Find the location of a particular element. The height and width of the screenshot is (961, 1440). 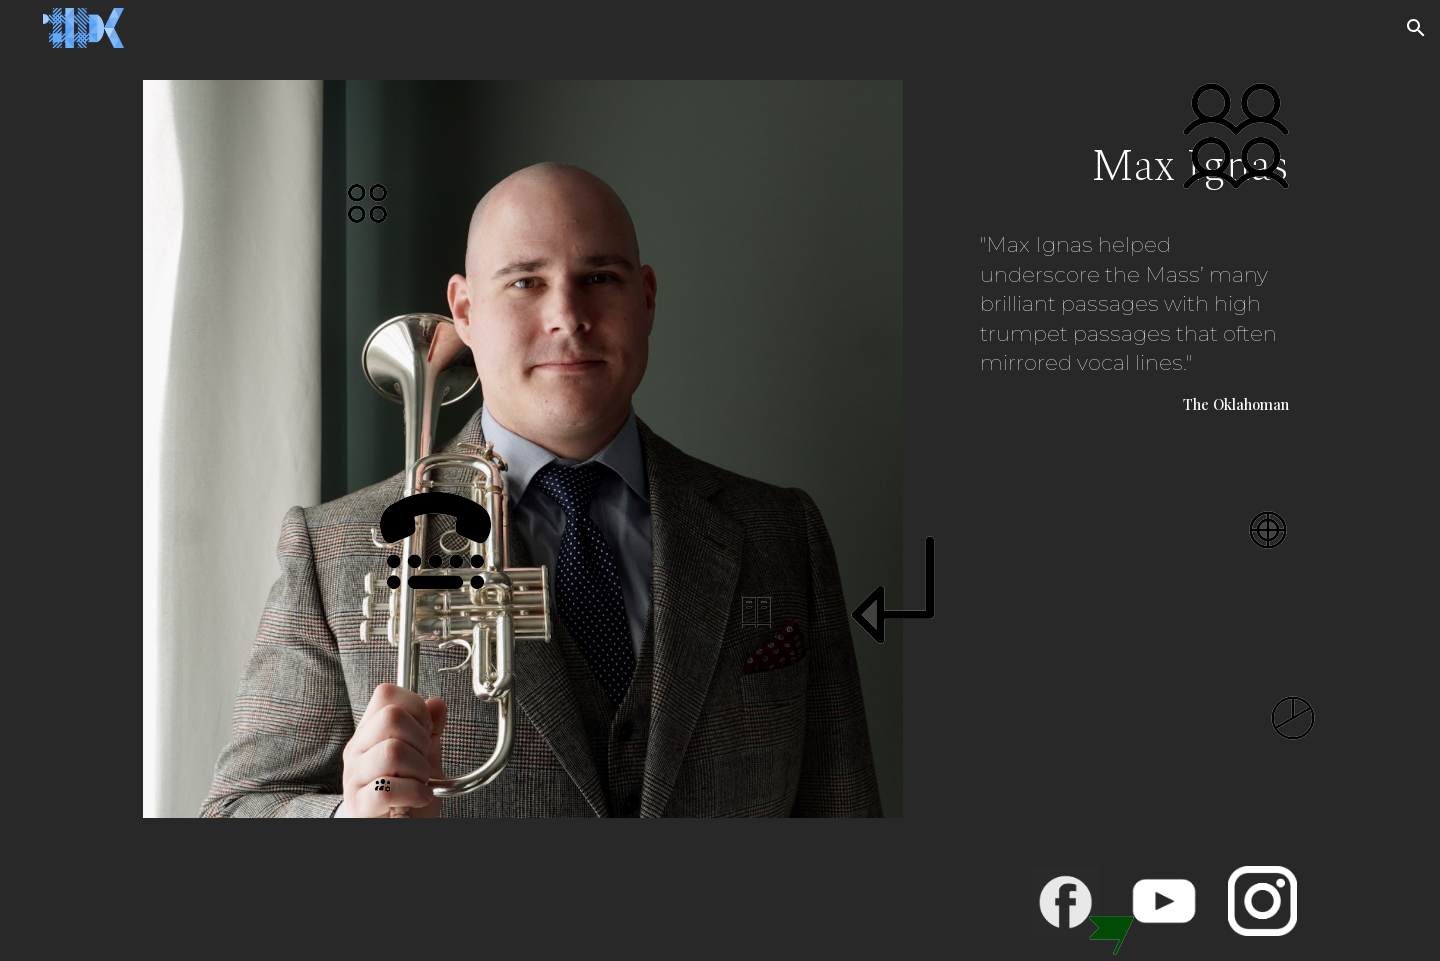

return to previous line or entry is located at coordinates (897, 590).